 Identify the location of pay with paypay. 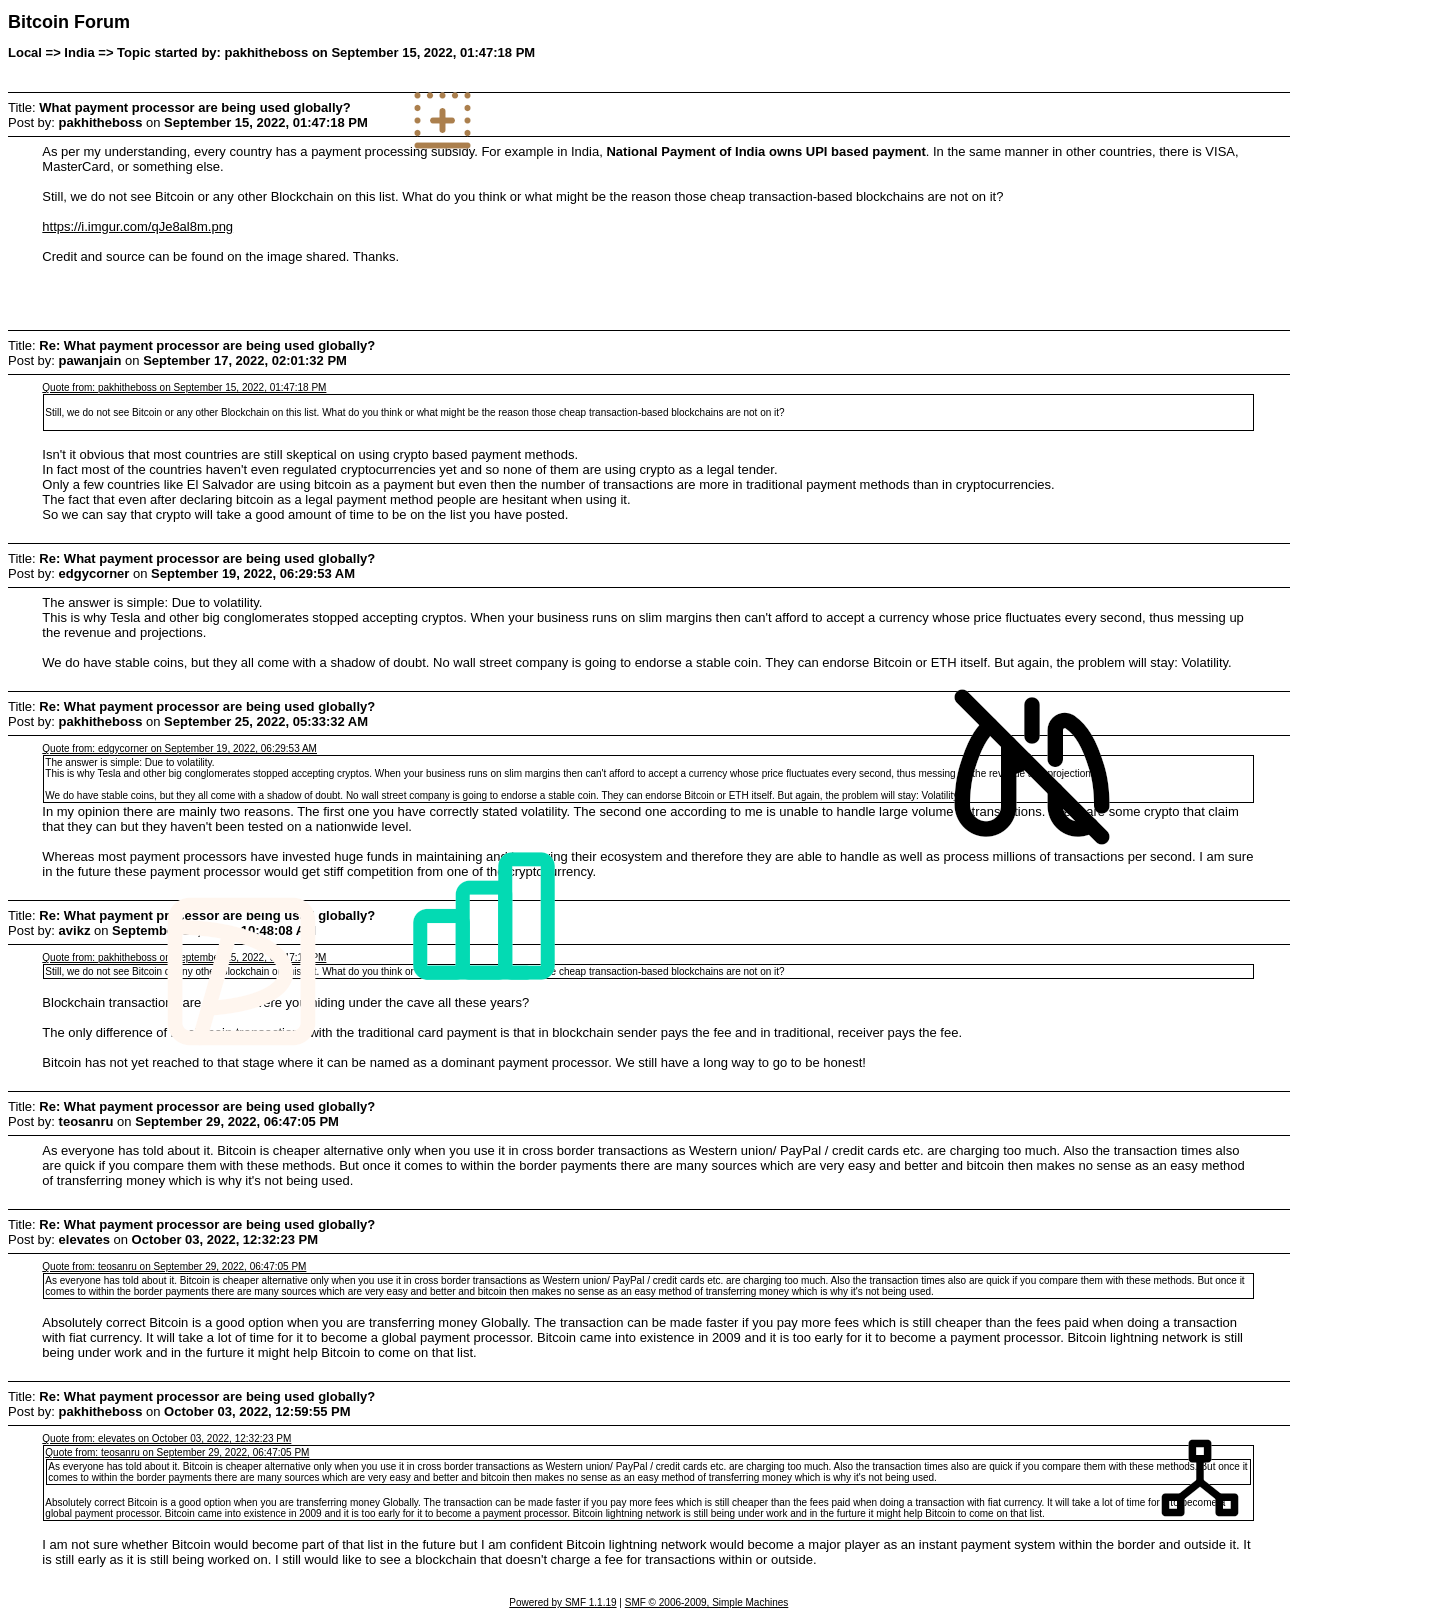
(241, 971).